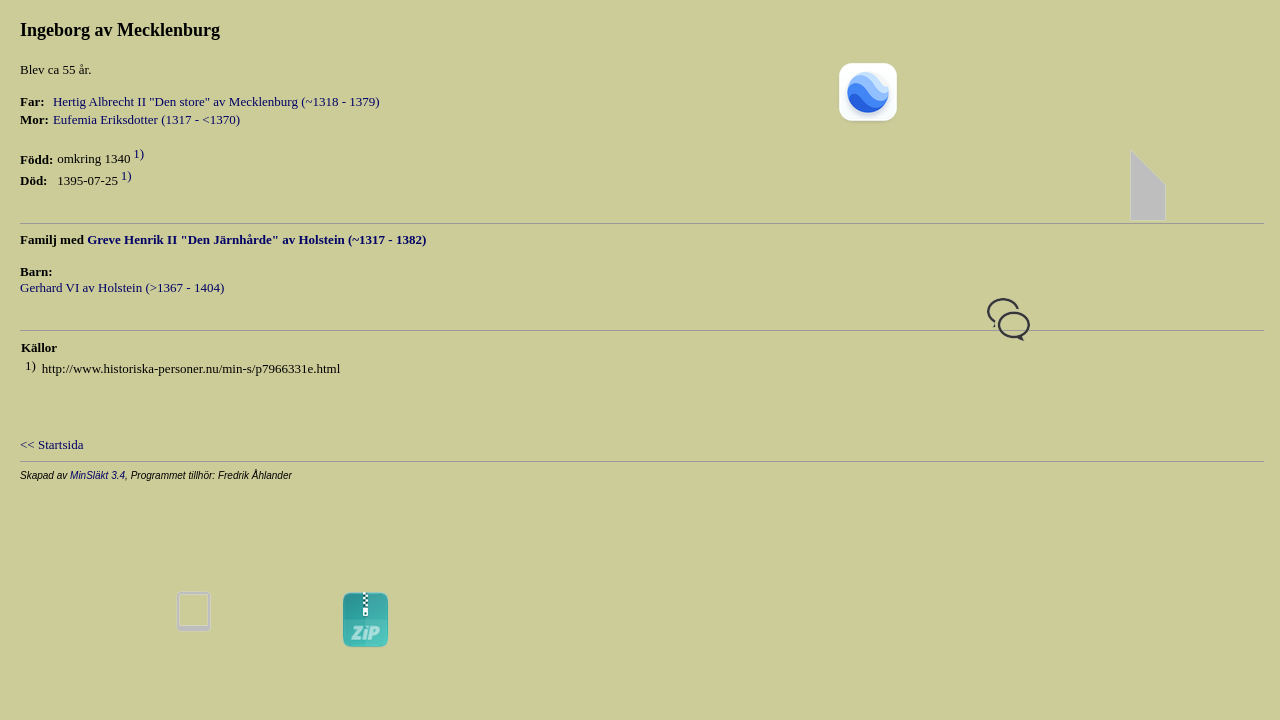 This screenshot has width=1280, height=720. What do you see at coordinates (1148, 185) in the screenshot?
I see `move selection cursor to end of text` at bounding box center [1148, 185].